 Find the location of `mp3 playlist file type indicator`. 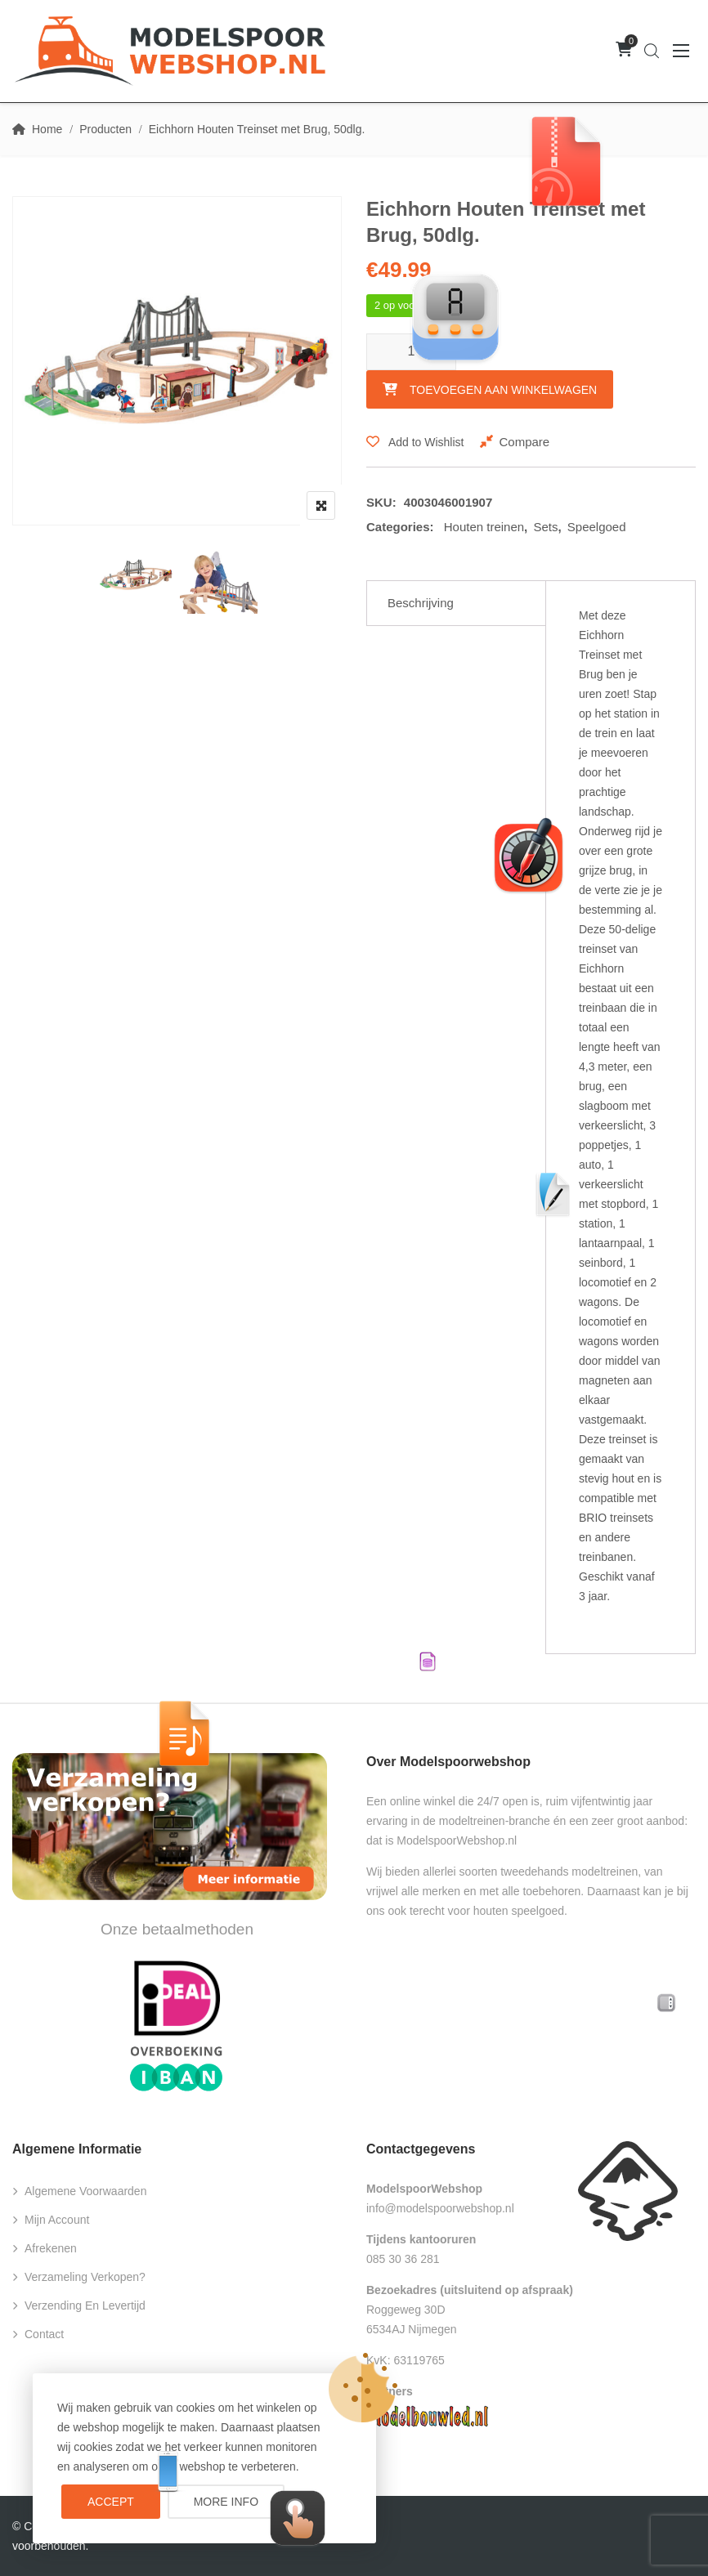

mp3 playlist file type indicator is located at coordinates (184, 1734).